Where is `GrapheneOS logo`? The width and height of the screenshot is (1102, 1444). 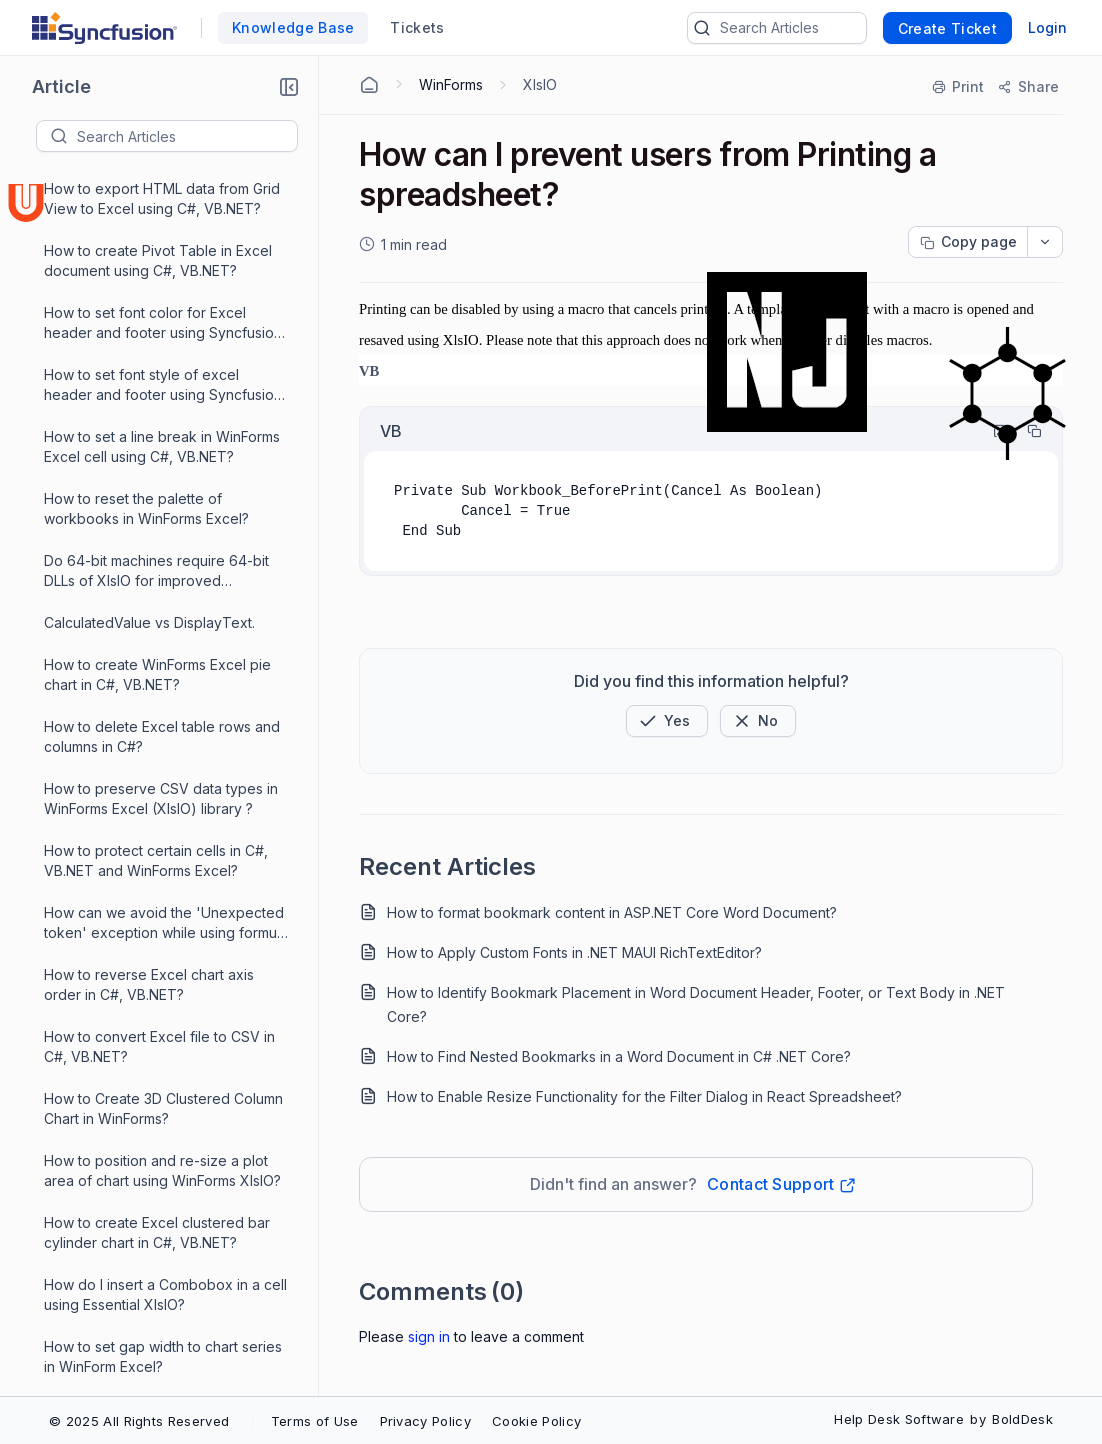 GrapheneOS logo is located at coordinates (1007, 393).